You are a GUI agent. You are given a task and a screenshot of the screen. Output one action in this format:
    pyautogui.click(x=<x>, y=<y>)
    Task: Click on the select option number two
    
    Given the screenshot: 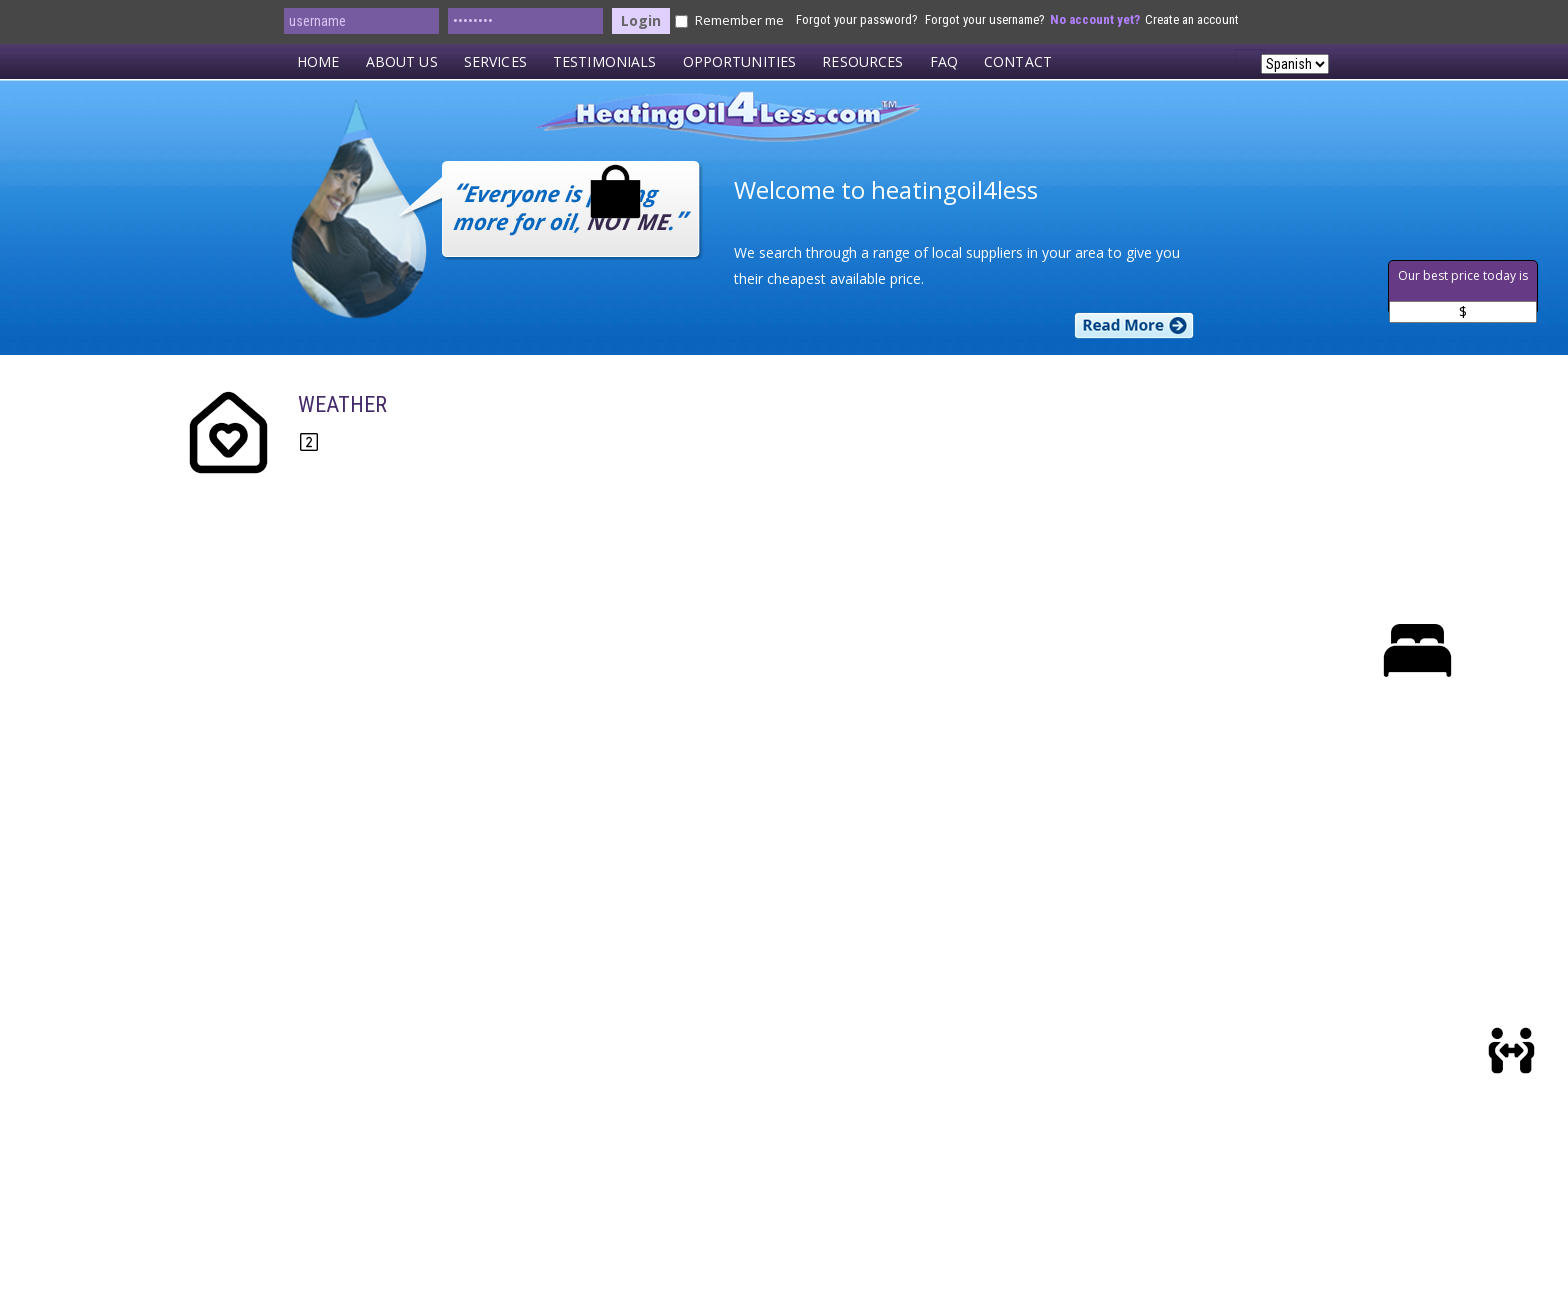 What is the action you would take?
    pyautogui.click(x=309, y=442)
    